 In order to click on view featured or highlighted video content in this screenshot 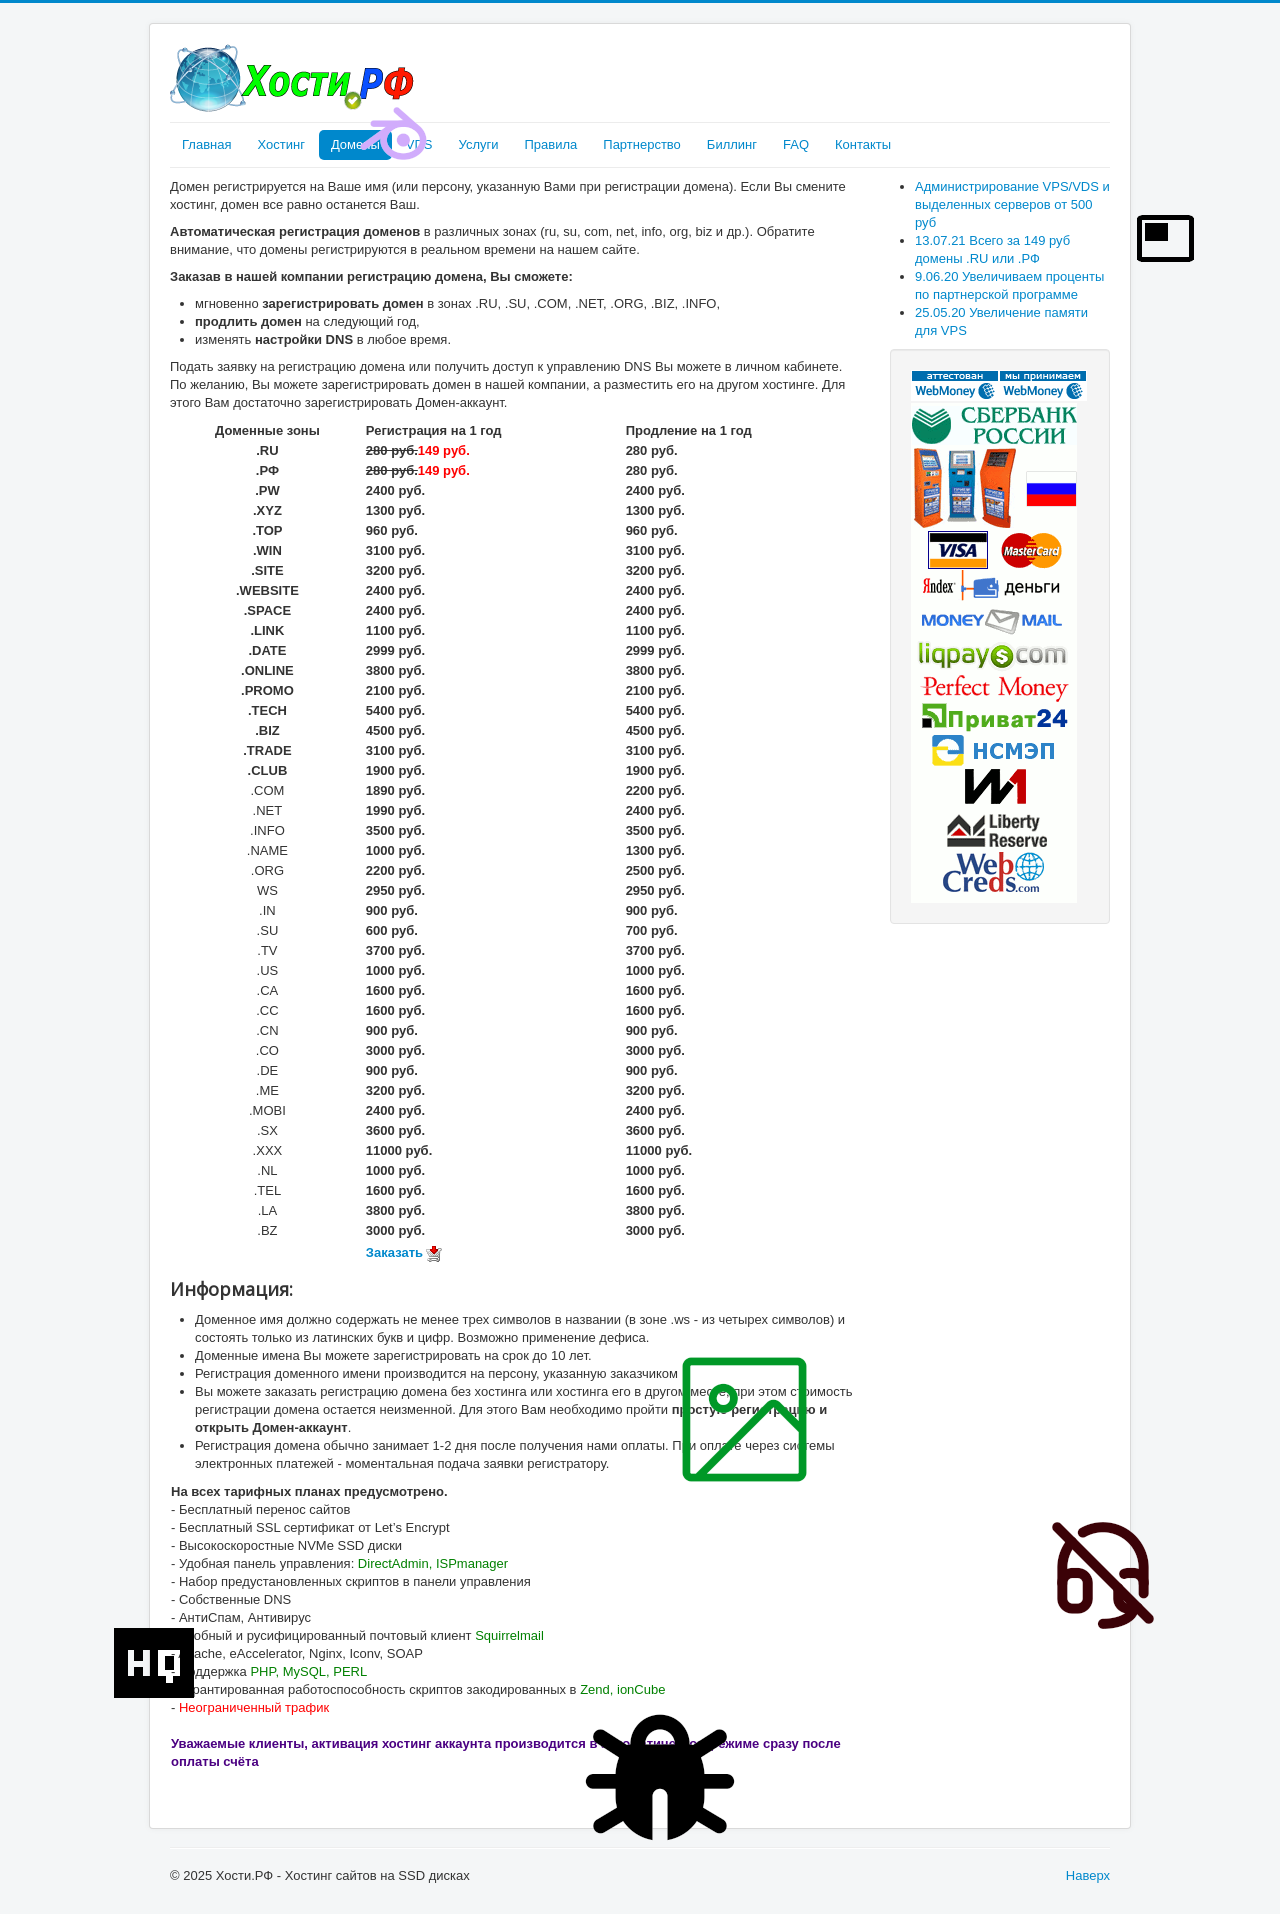, I will do `click(1165, 238)`.